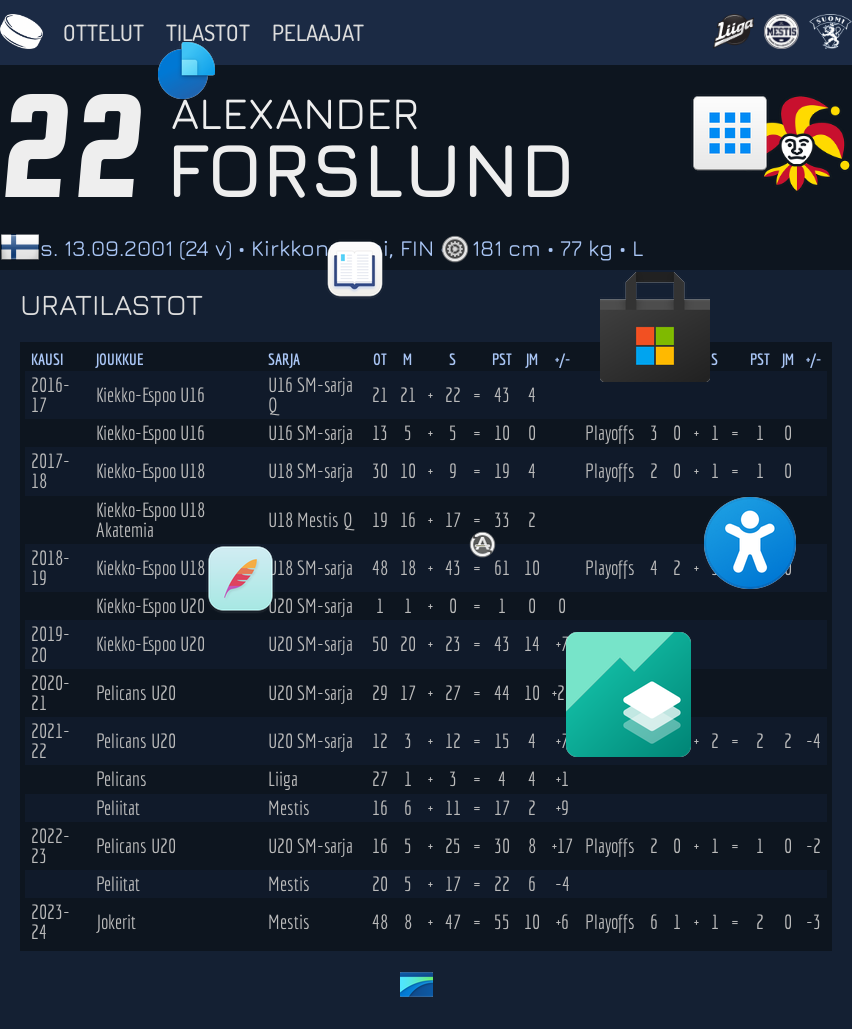 This screenshot has width=852, height=1029. What do you see at coordinates (455, 249) in the screenshot?
I see `open system preferences` at bounding box center [455, 249].